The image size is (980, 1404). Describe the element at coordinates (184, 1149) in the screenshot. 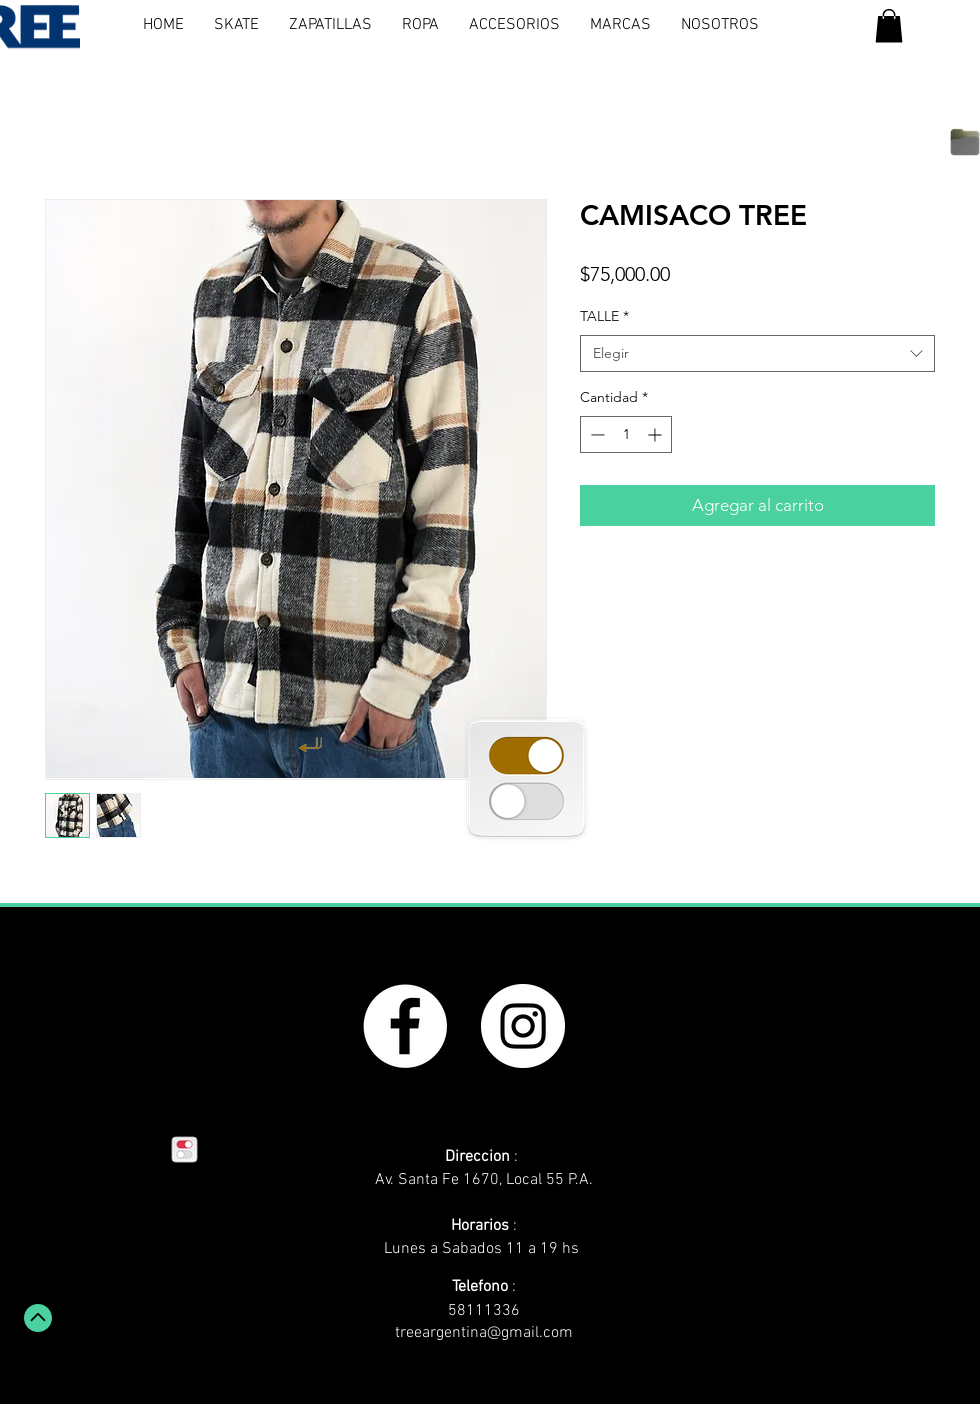

I see `open desktop preferences or settings` at that location.